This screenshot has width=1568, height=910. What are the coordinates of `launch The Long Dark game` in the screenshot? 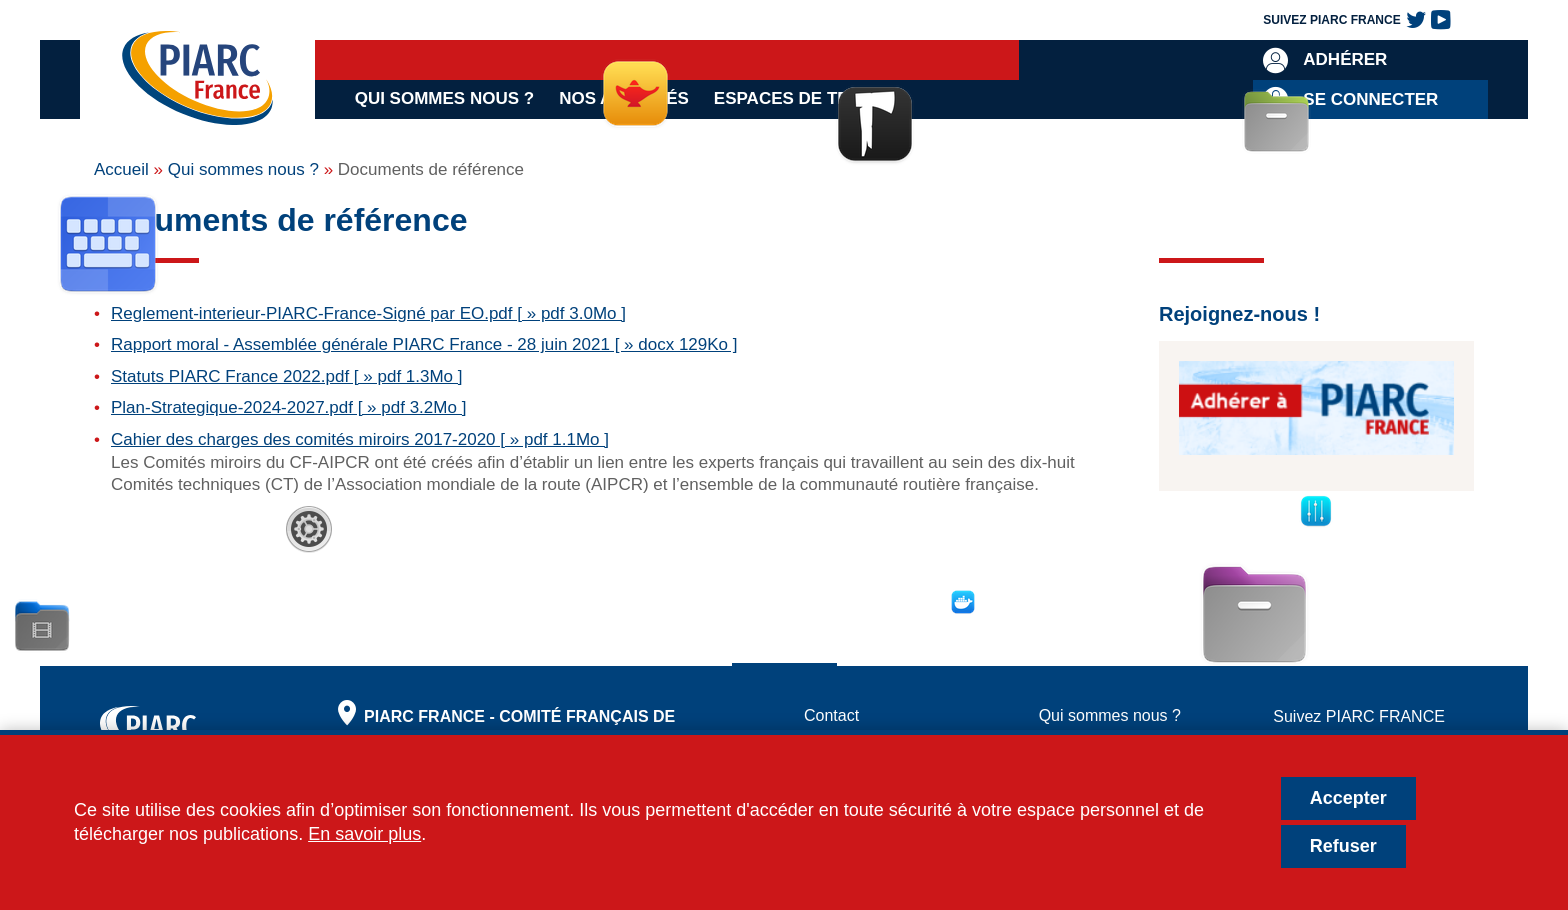 It's located at (875, 124).